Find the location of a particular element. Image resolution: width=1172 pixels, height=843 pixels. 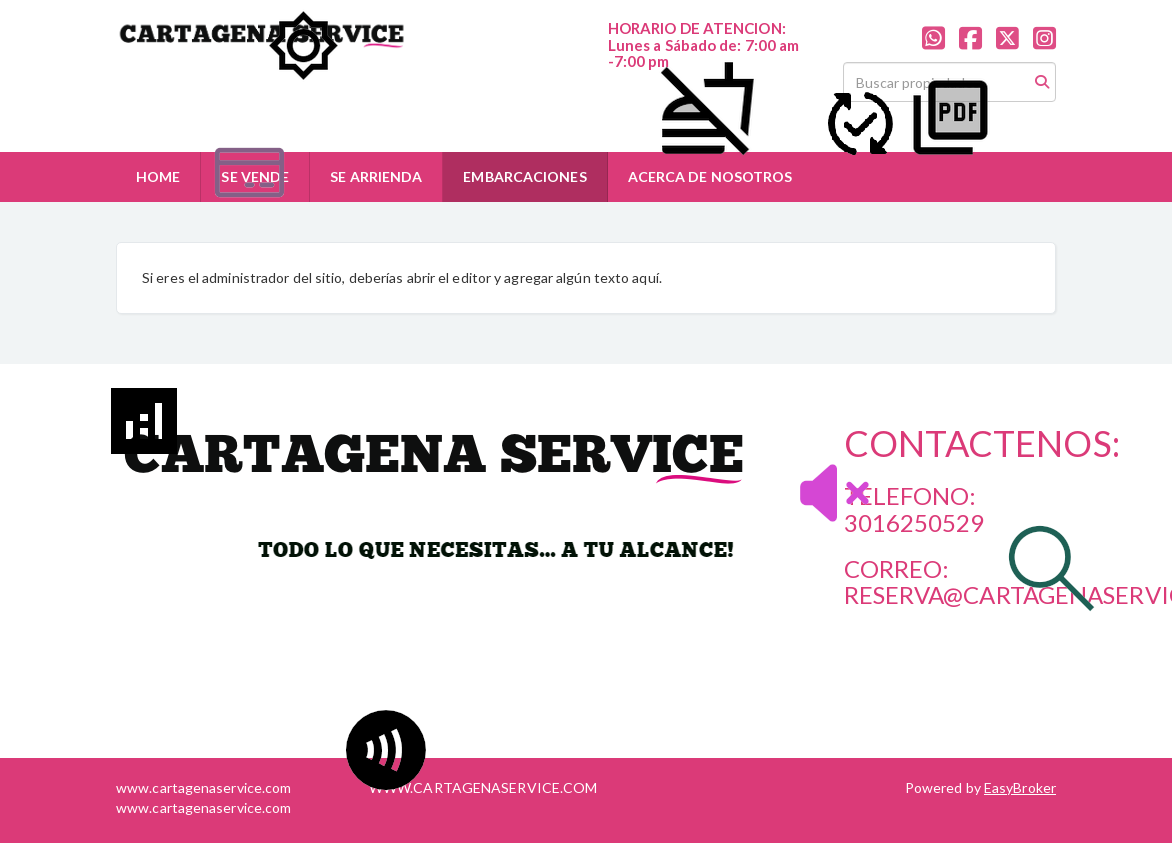

save or export as PDF is located at coordinates (950, 117).